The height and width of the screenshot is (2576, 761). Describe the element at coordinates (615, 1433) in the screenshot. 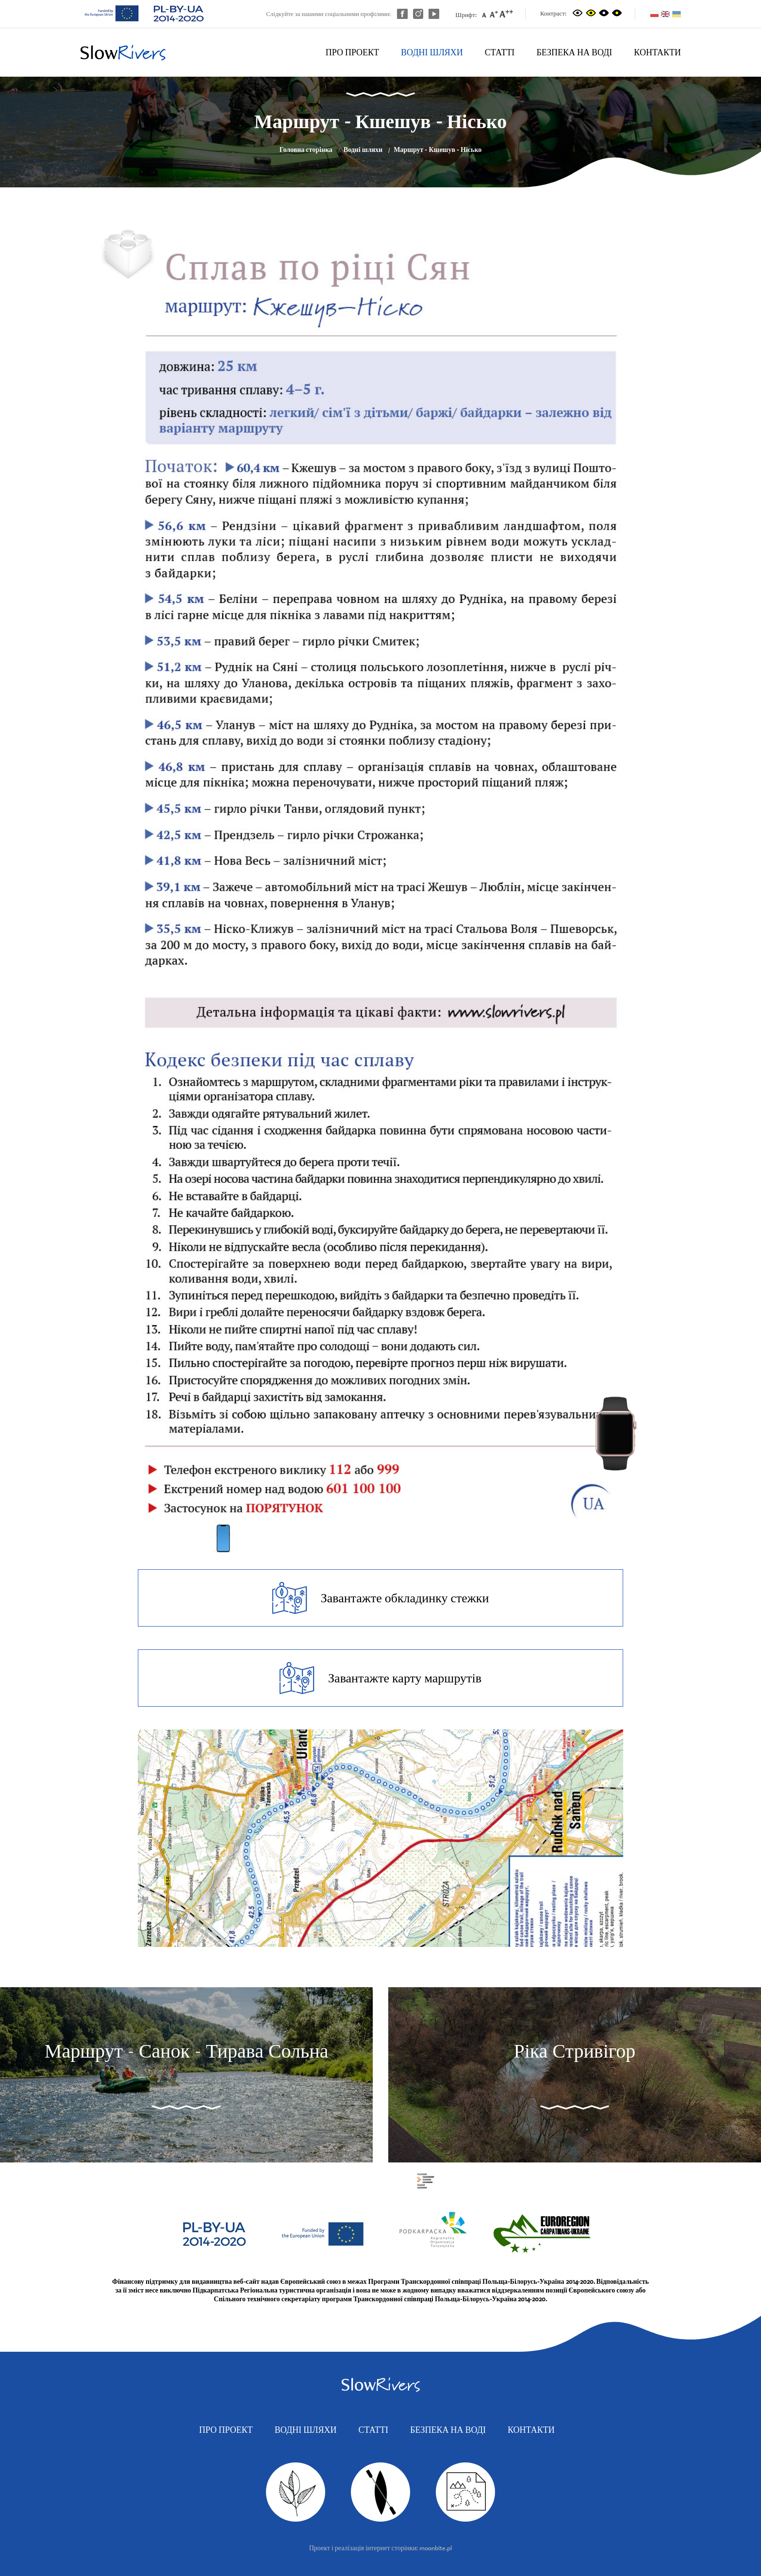

I see `apple watch device in connected devices list` at that location.